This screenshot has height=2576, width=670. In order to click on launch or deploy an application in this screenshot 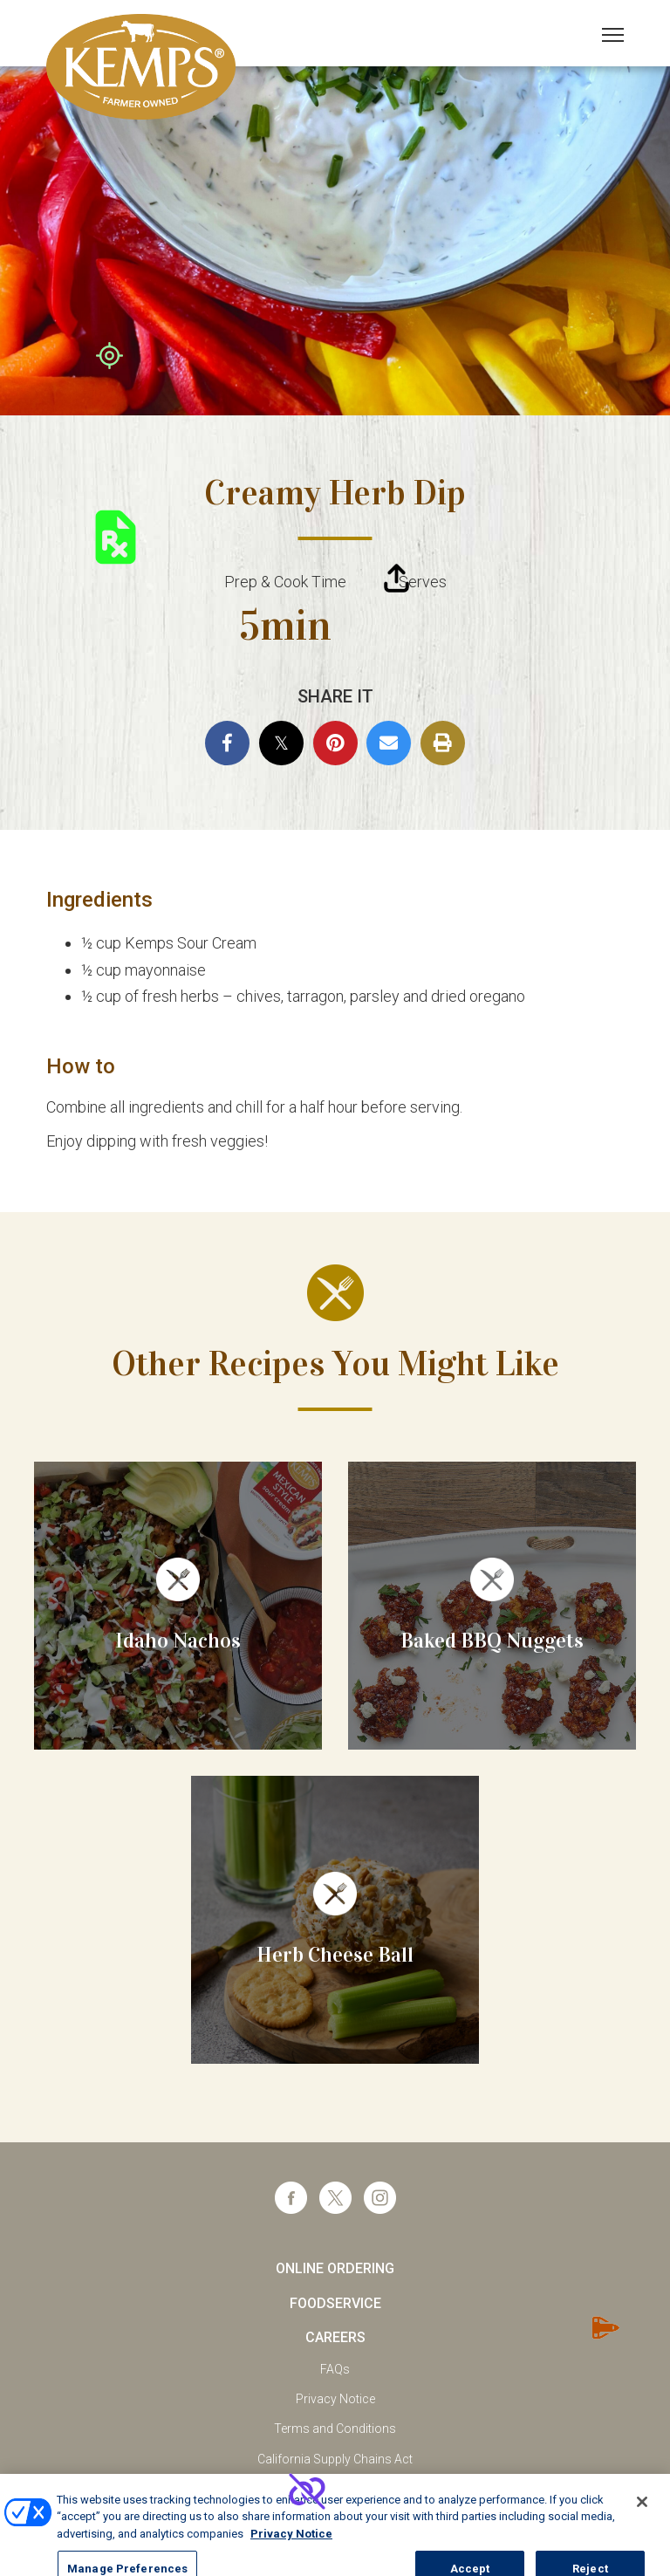, I will do `click(606, 2327)`.